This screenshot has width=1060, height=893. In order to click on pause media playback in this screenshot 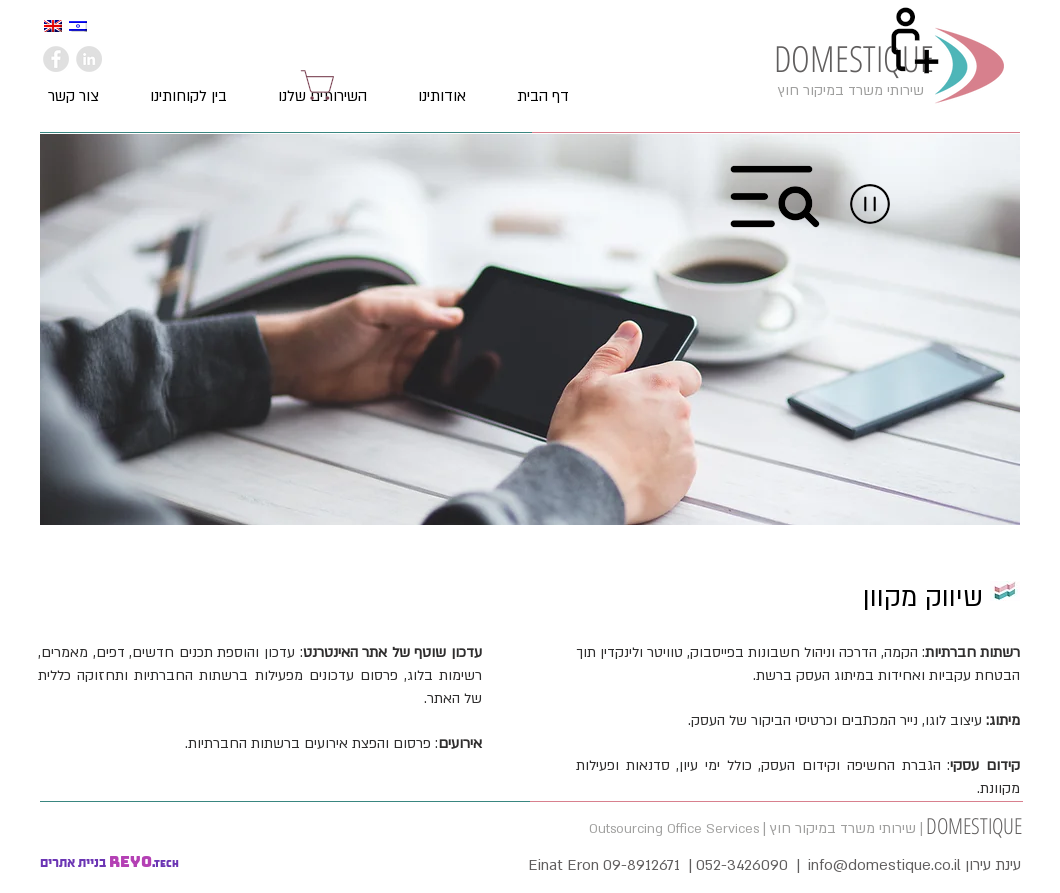, I will do `click(870, 204)`.